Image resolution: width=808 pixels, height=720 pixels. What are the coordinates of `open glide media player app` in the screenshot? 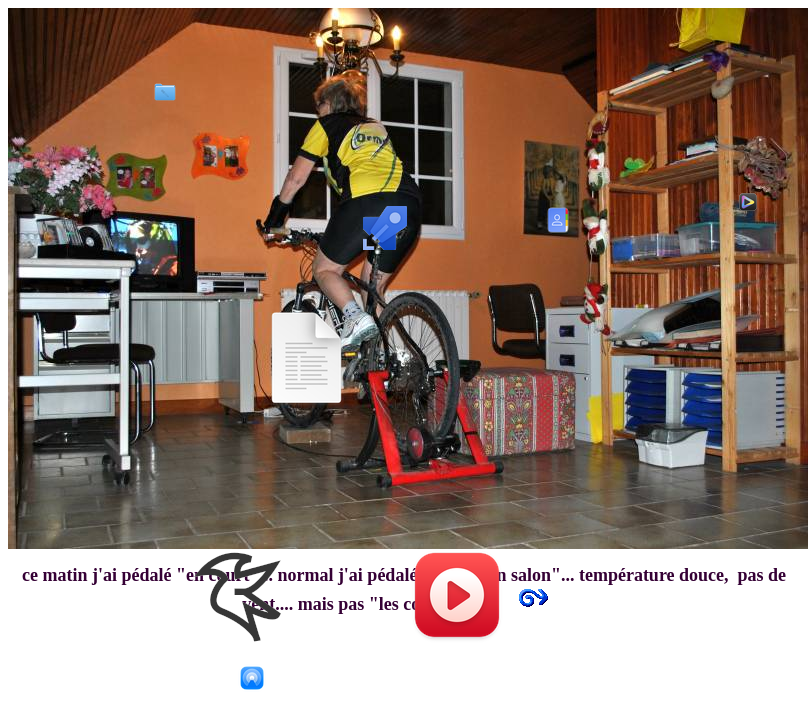 It's located at (748, 202).